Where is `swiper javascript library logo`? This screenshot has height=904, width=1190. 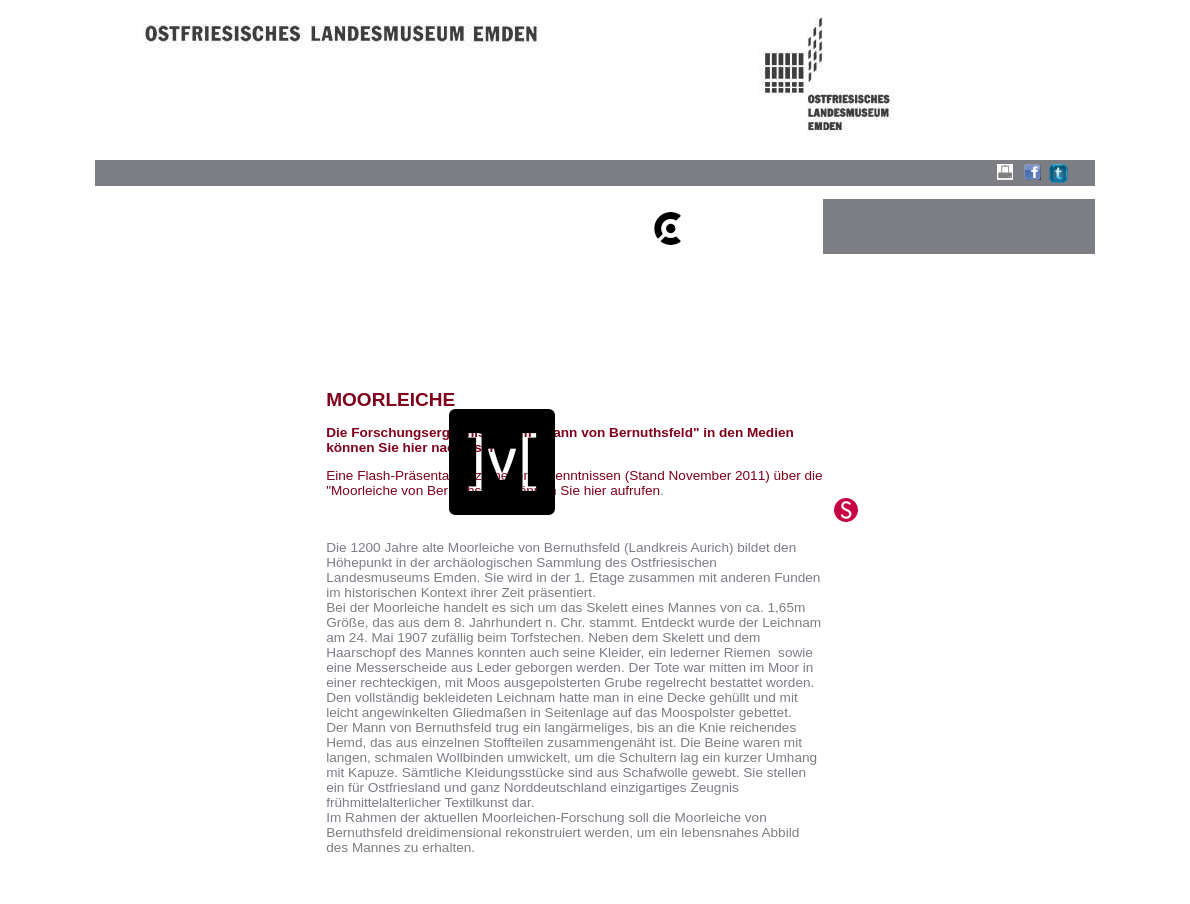 swiper javascript library logo is located at coordinates (846, 510).